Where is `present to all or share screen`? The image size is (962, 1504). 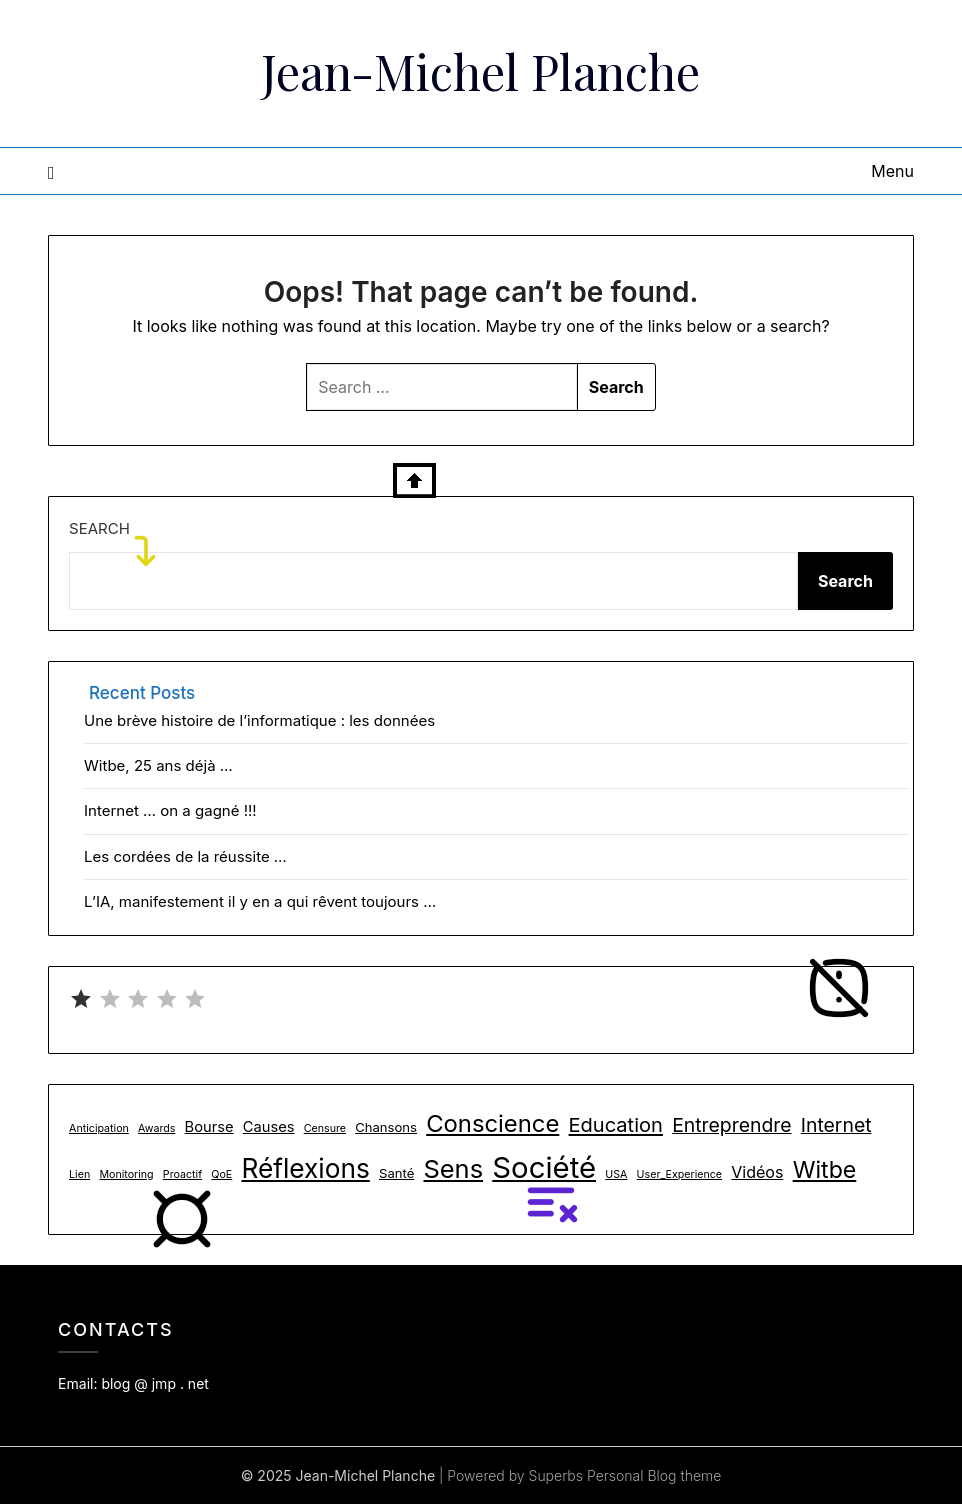 present to all or share screen is located at coordinates (414, 480).